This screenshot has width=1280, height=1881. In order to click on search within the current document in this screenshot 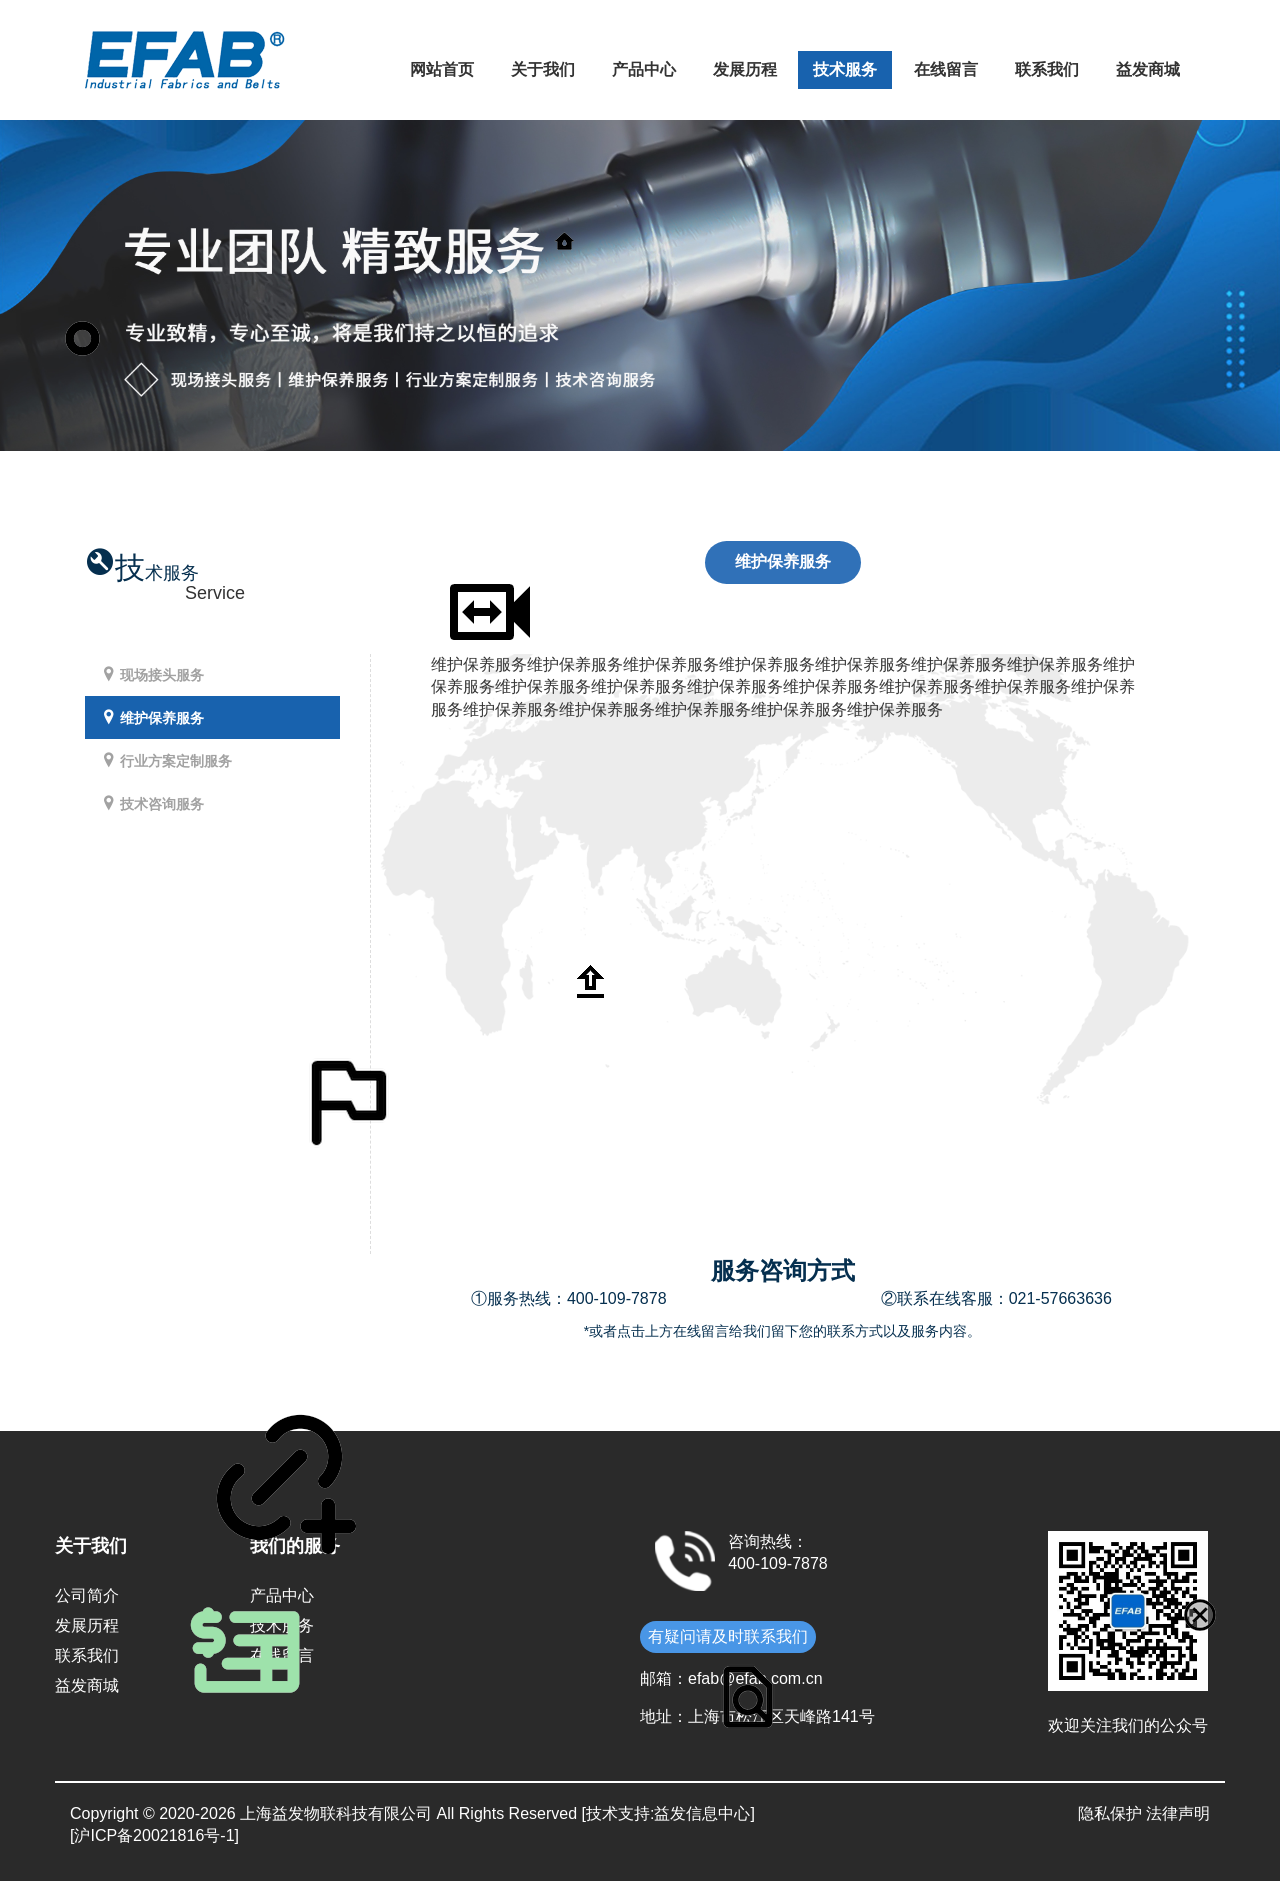, I will do `click(748, 1697)`.